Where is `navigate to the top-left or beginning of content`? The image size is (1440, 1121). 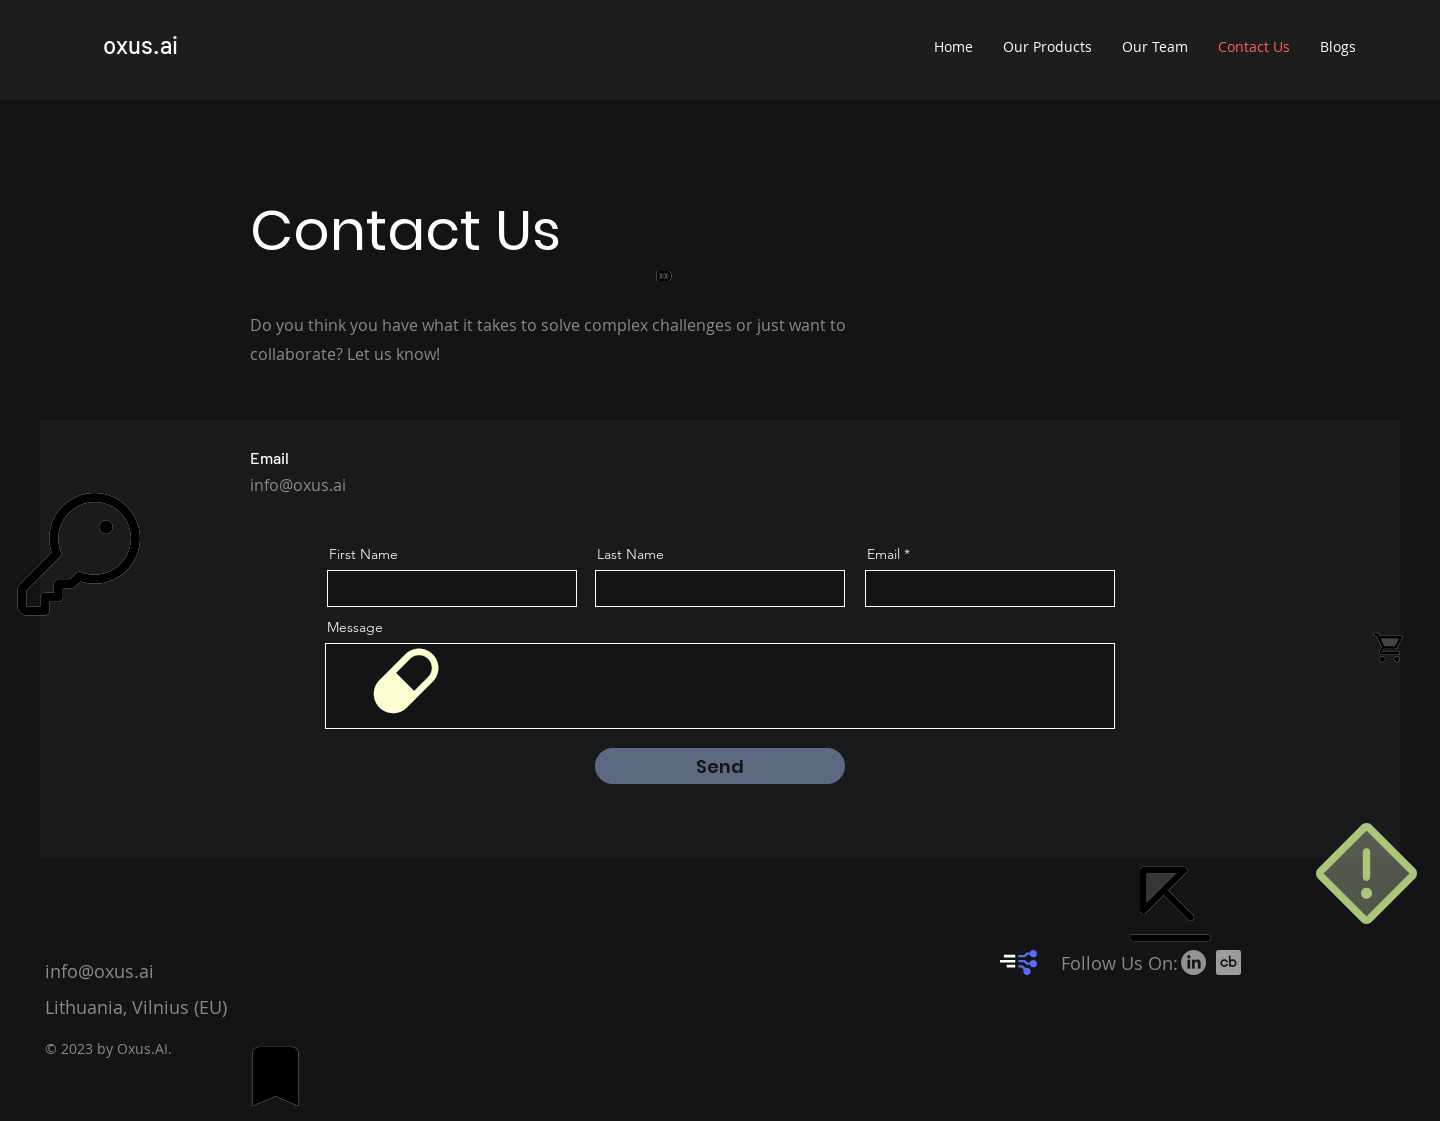
navigate to the top-left or beginning of content is located at coordinates (1167, 904).